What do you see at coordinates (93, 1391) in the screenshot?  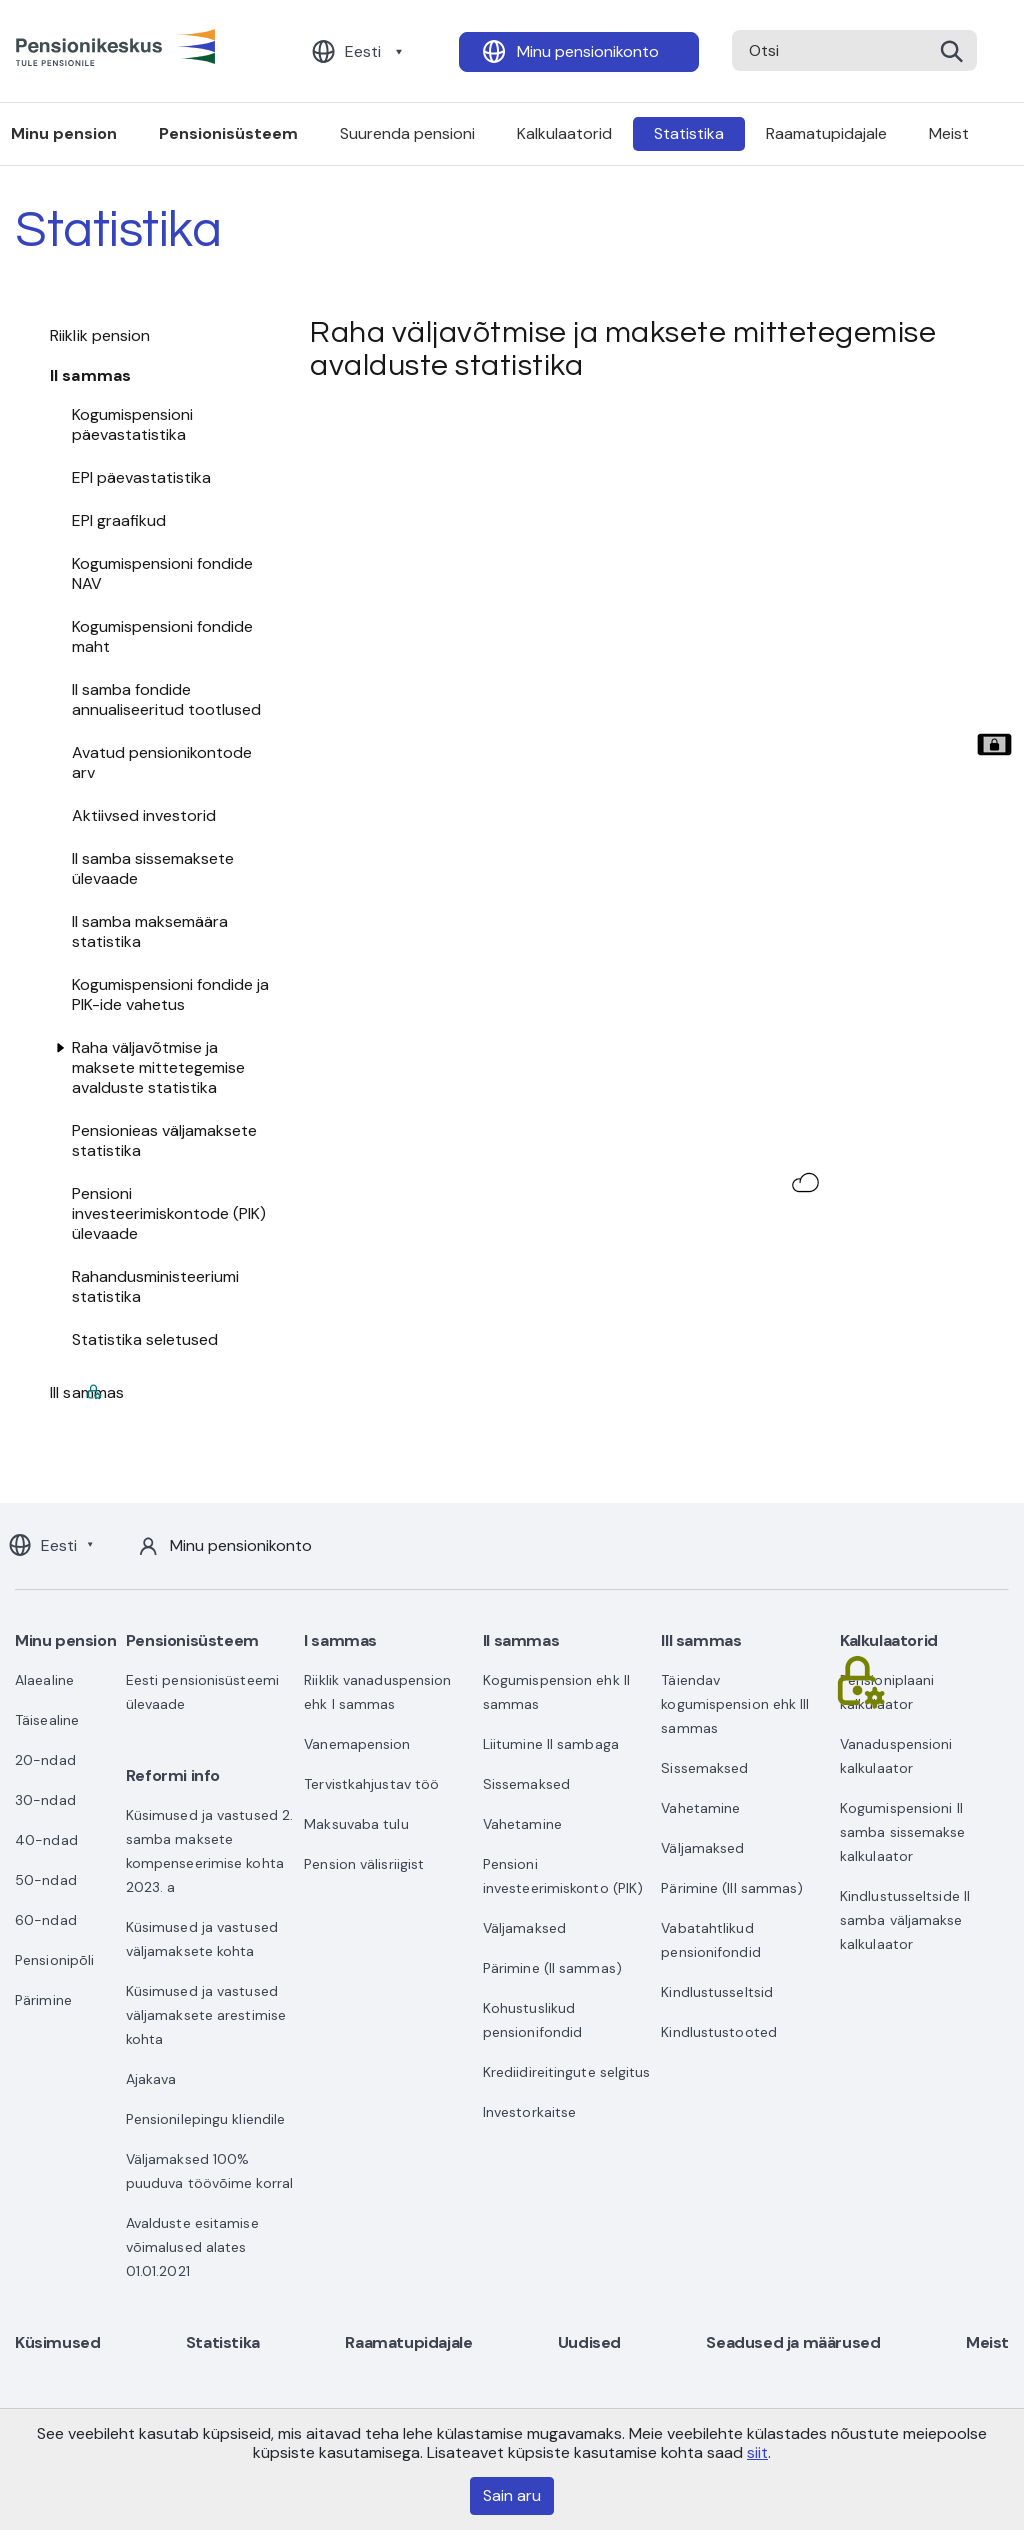 I see `mark a password or credential as favorite` at bounding box center [93, 1391].